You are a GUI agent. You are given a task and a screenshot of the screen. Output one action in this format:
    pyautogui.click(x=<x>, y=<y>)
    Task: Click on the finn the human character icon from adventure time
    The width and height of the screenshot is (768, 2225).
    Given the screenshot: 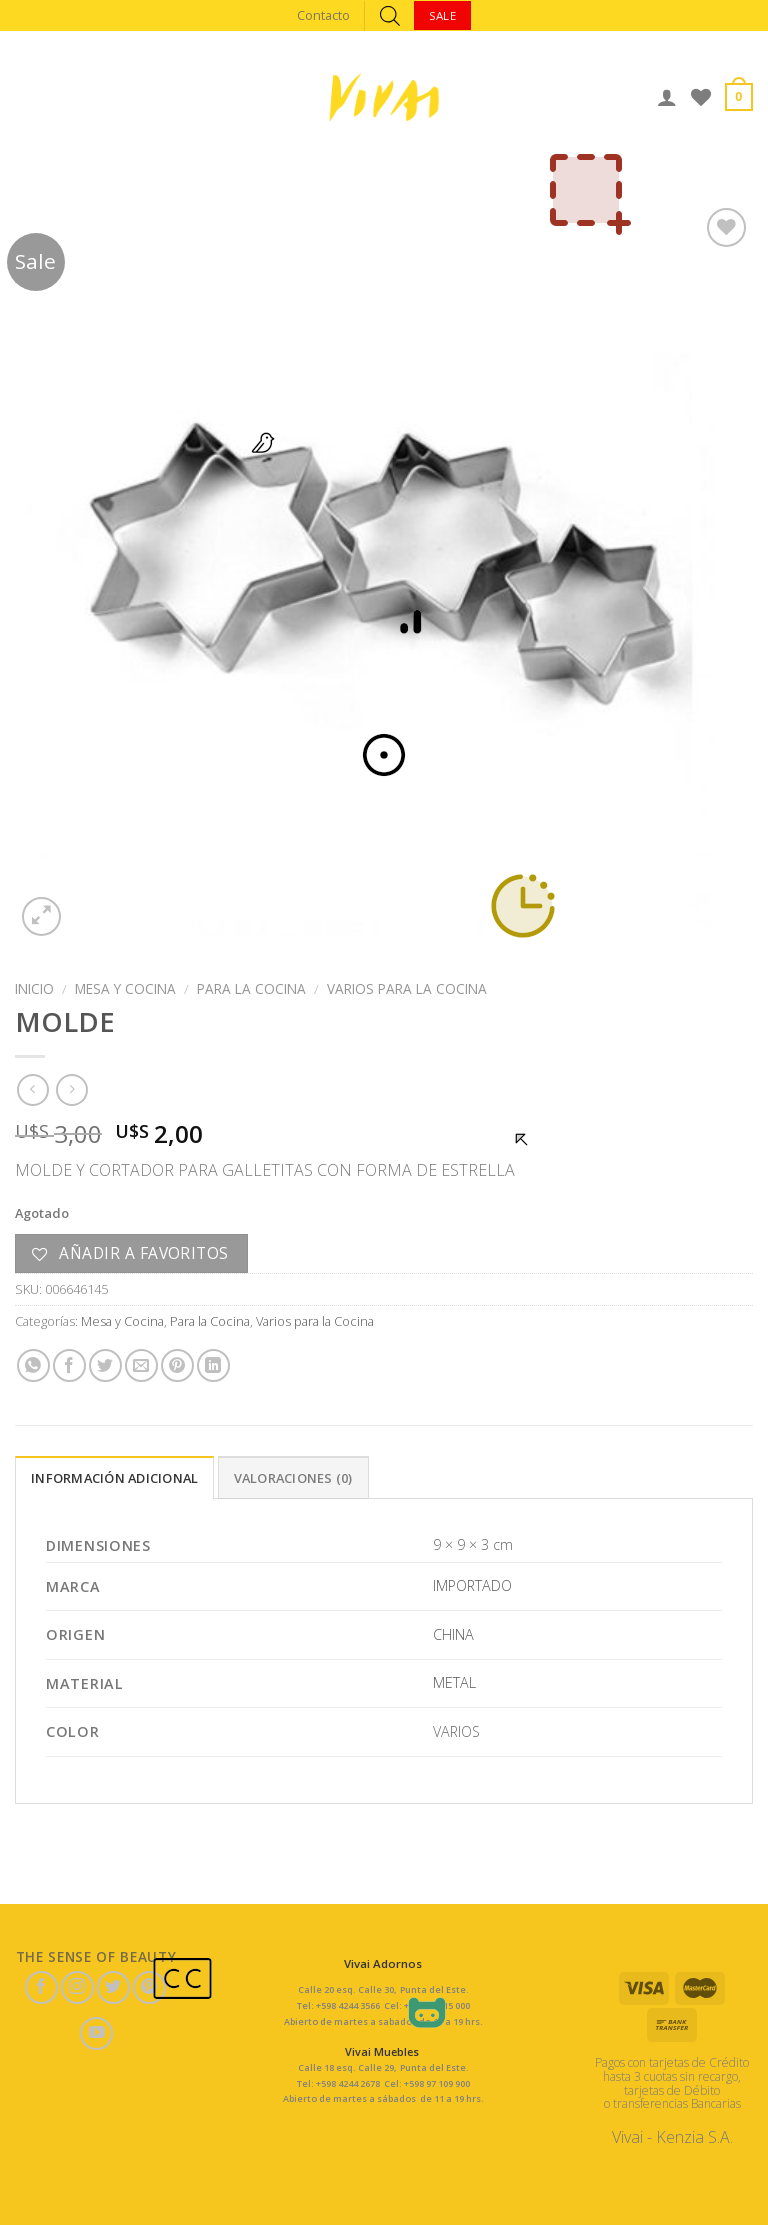 What is the action you would take?
    pyautogui.click(x=427, y=2012)
    